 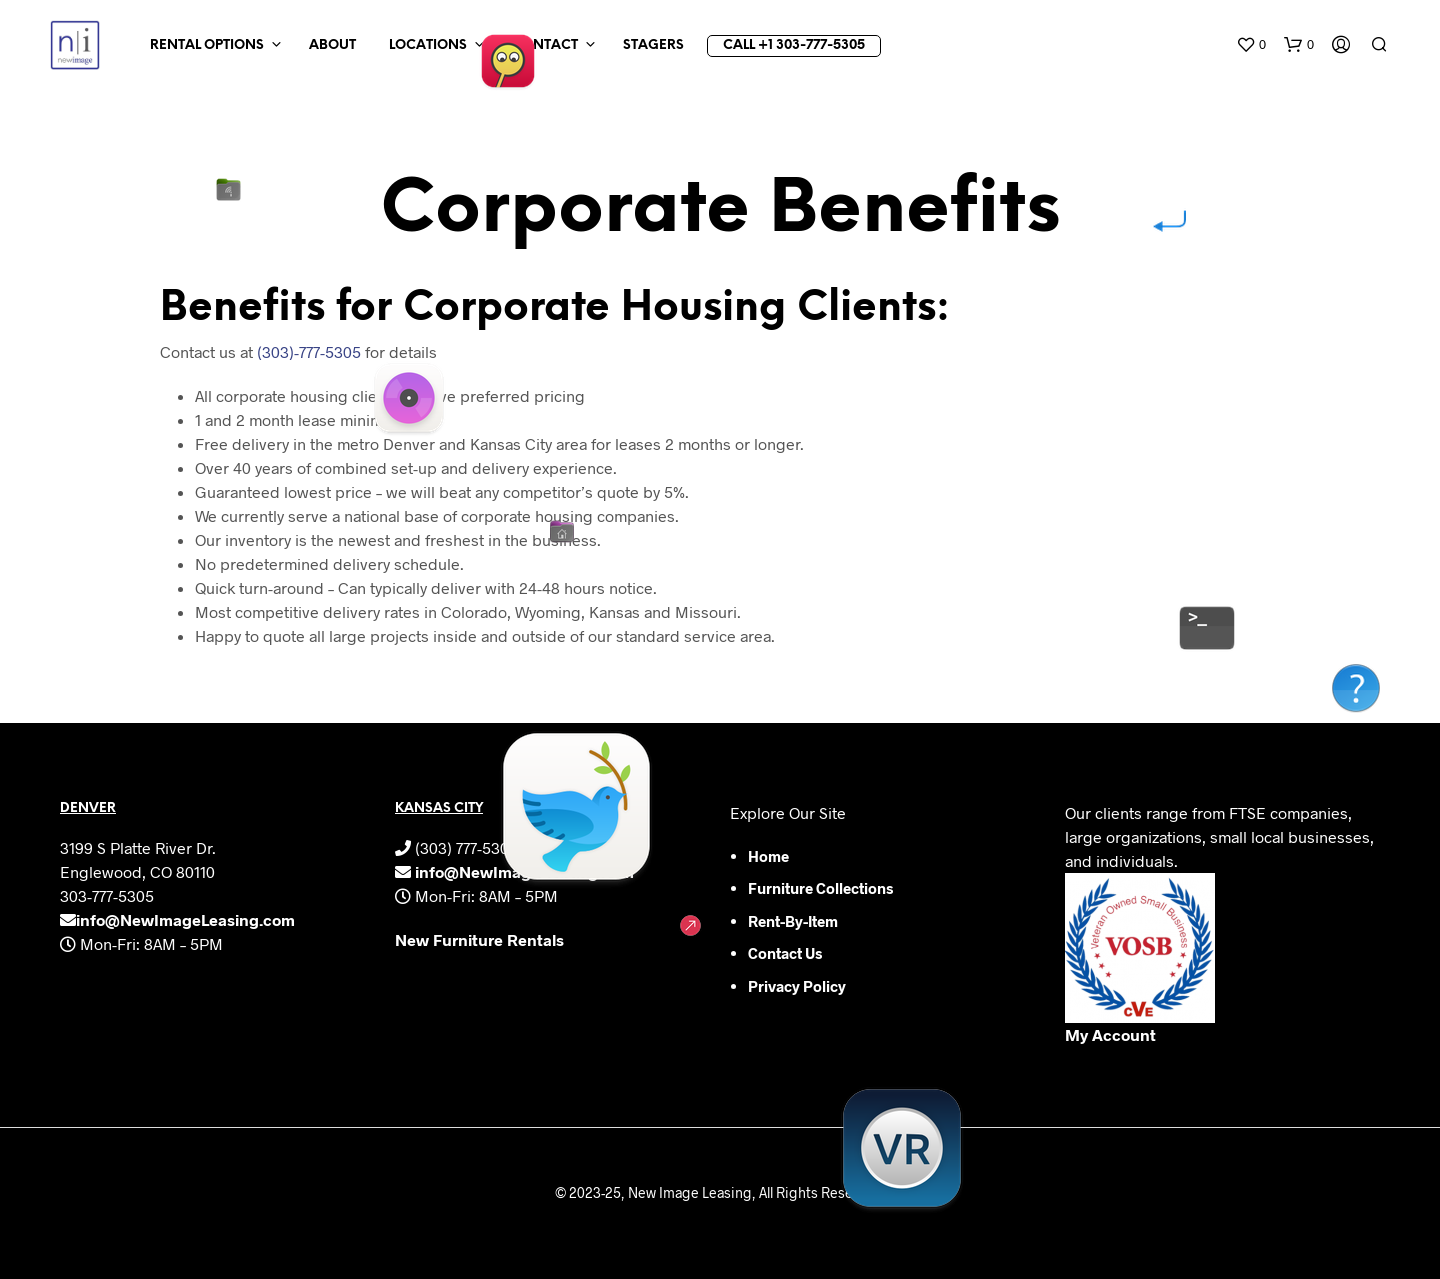 I want to click on reply to an email message, so click(x=1169, y=219).